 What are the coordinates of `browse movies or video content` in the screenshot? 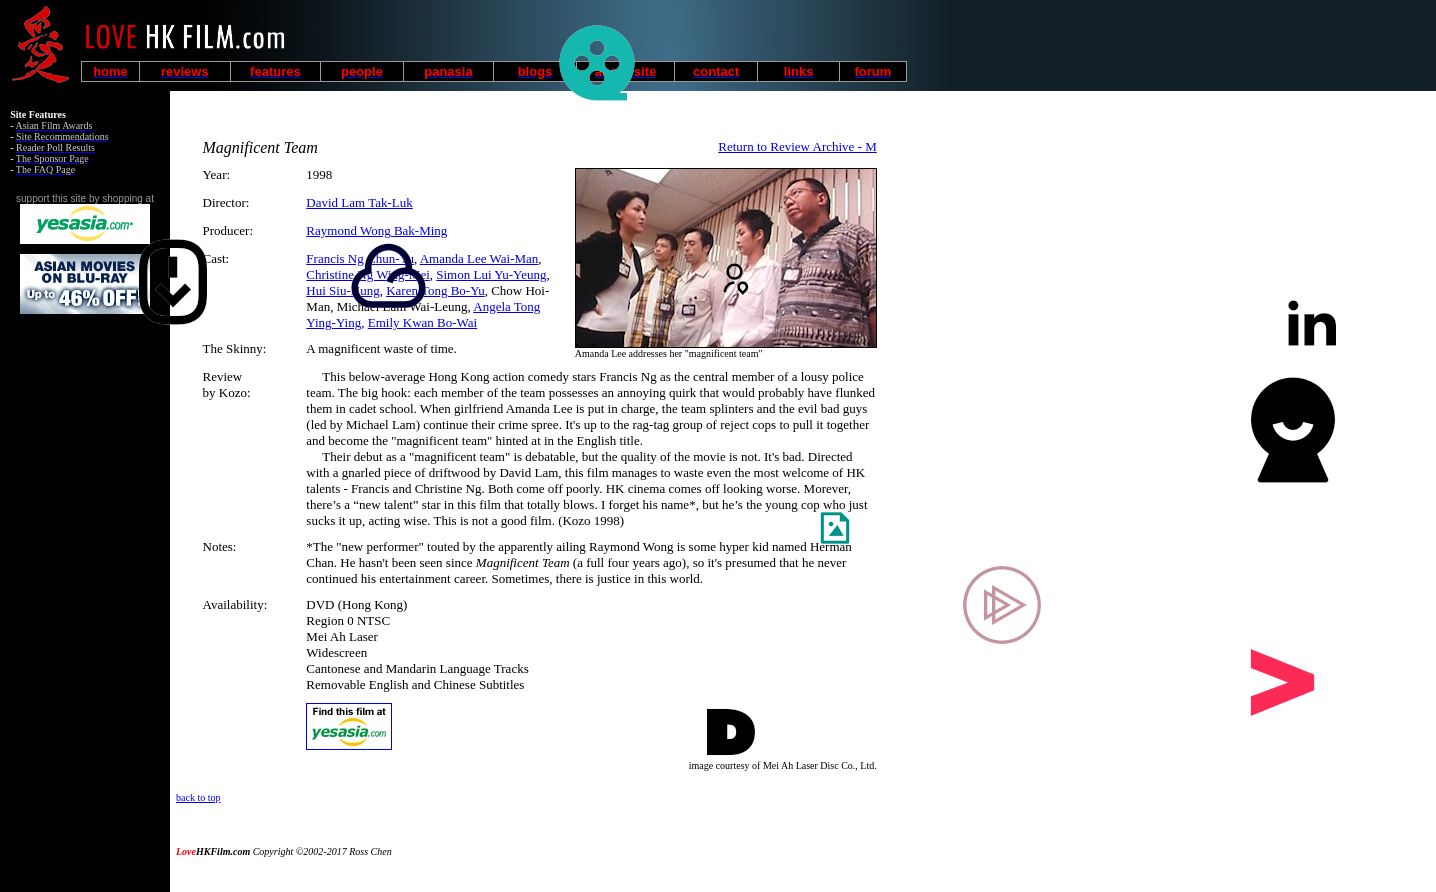 It's located at (597, 63).